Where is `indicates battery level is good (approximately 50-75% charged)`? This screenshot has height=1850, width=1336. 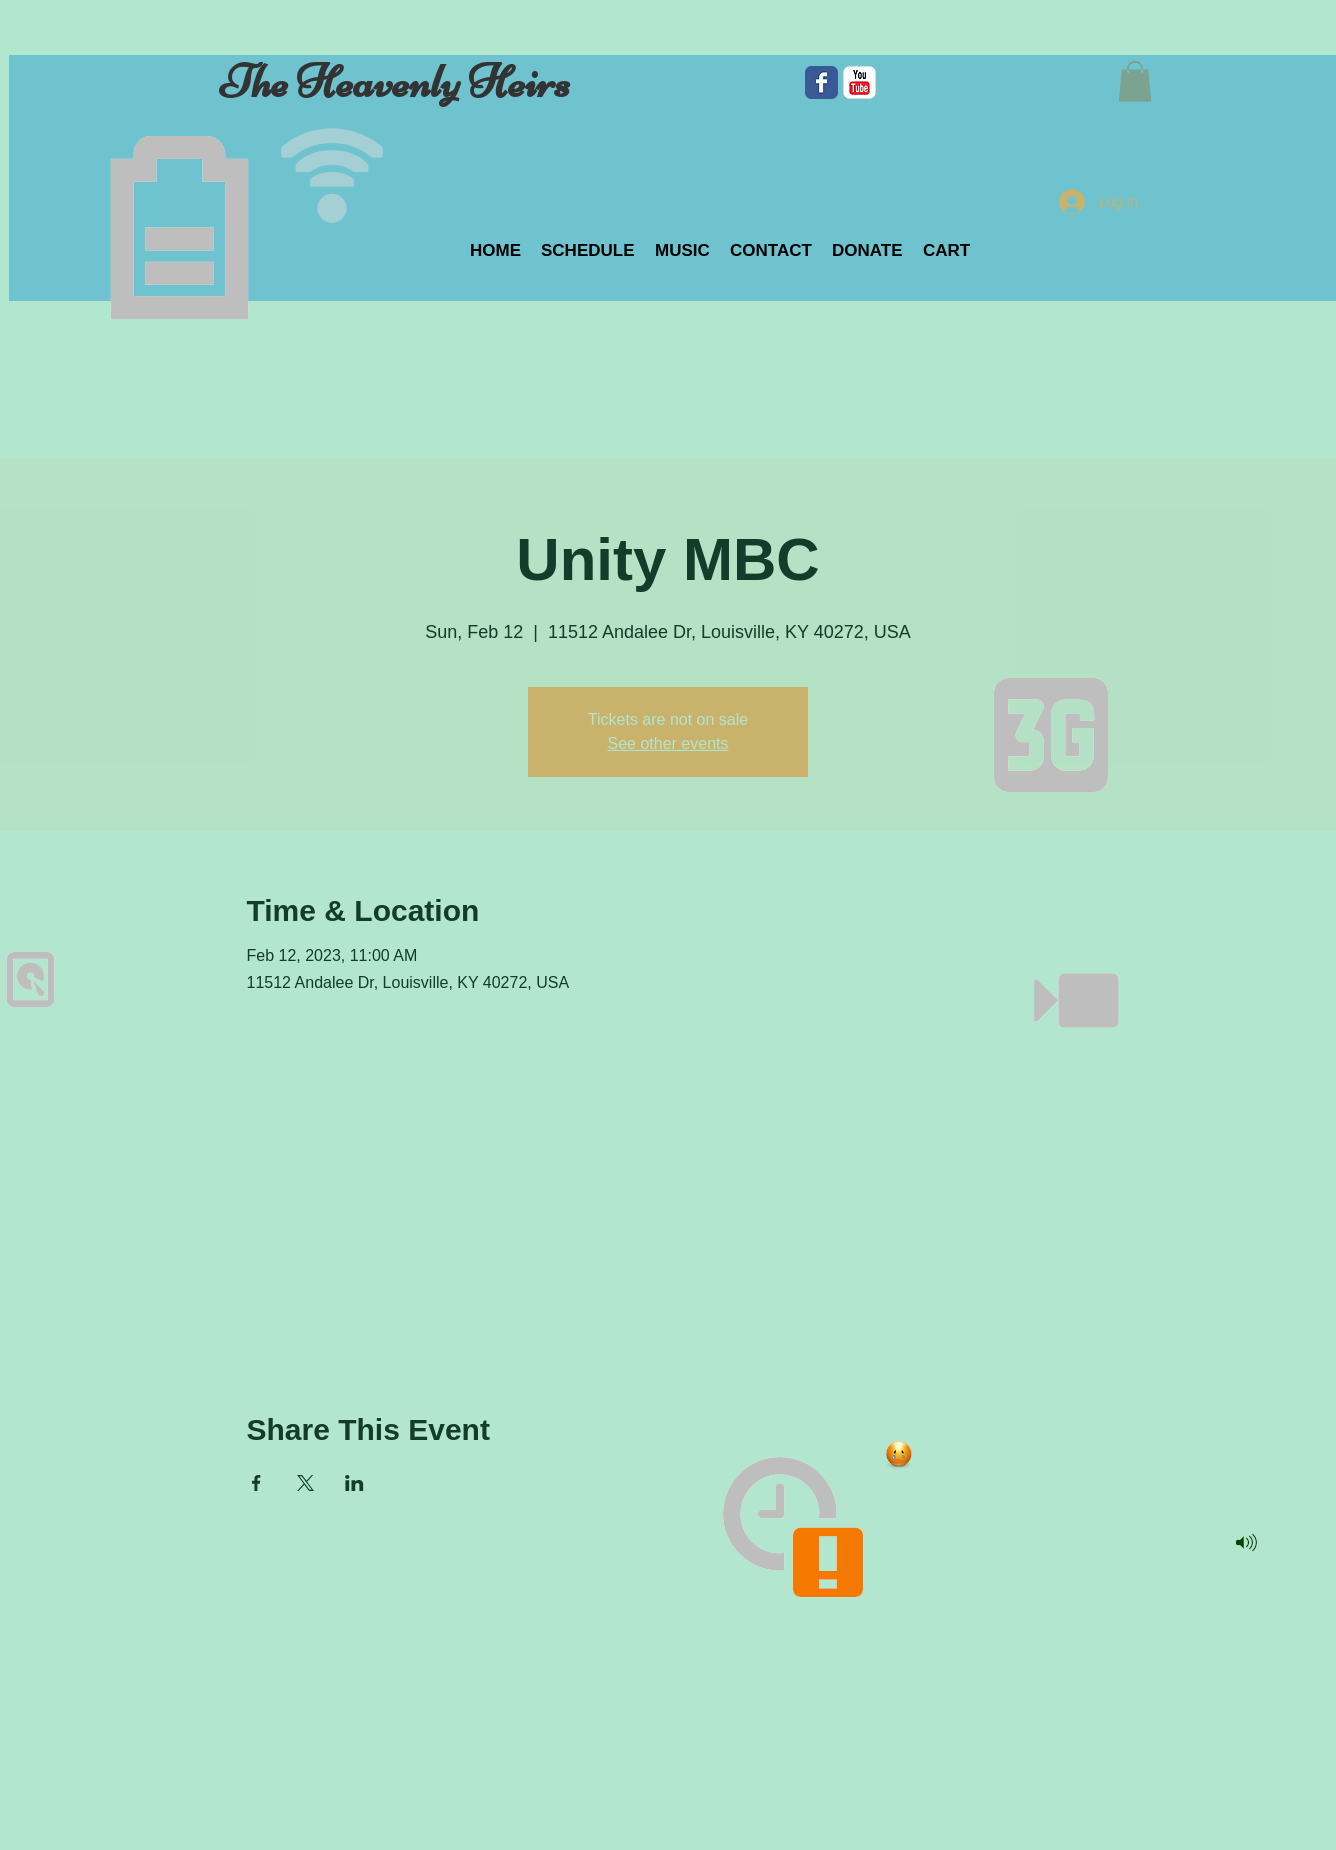 indicates battery level is good (approximately 50-75% charged) is located at coordinates (179, 227).